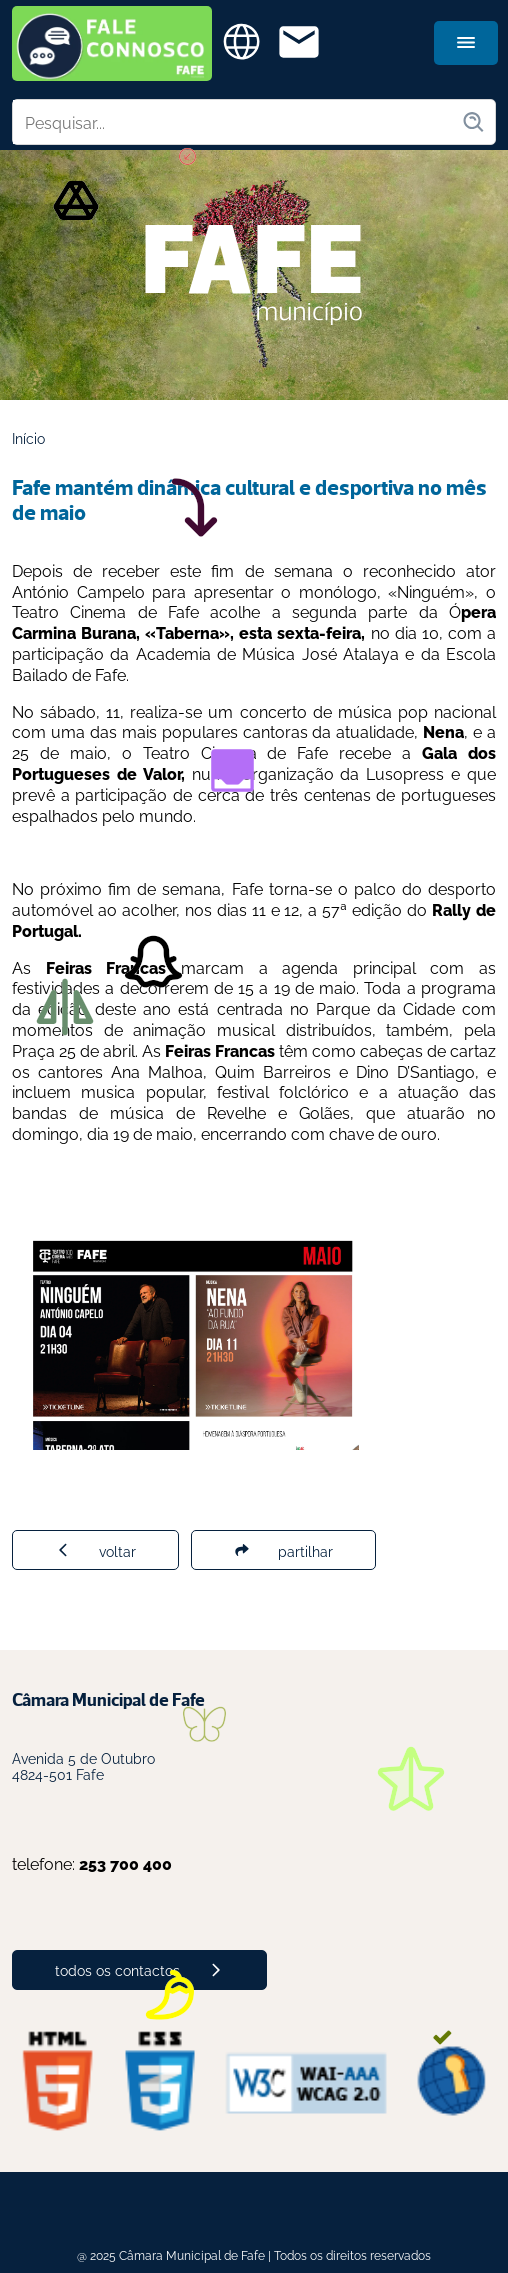 This screenshot has height=2273, width=508. Describe the element at coordinates (153, 962) in the screenshot. I see `open Snapchat app` at that location.